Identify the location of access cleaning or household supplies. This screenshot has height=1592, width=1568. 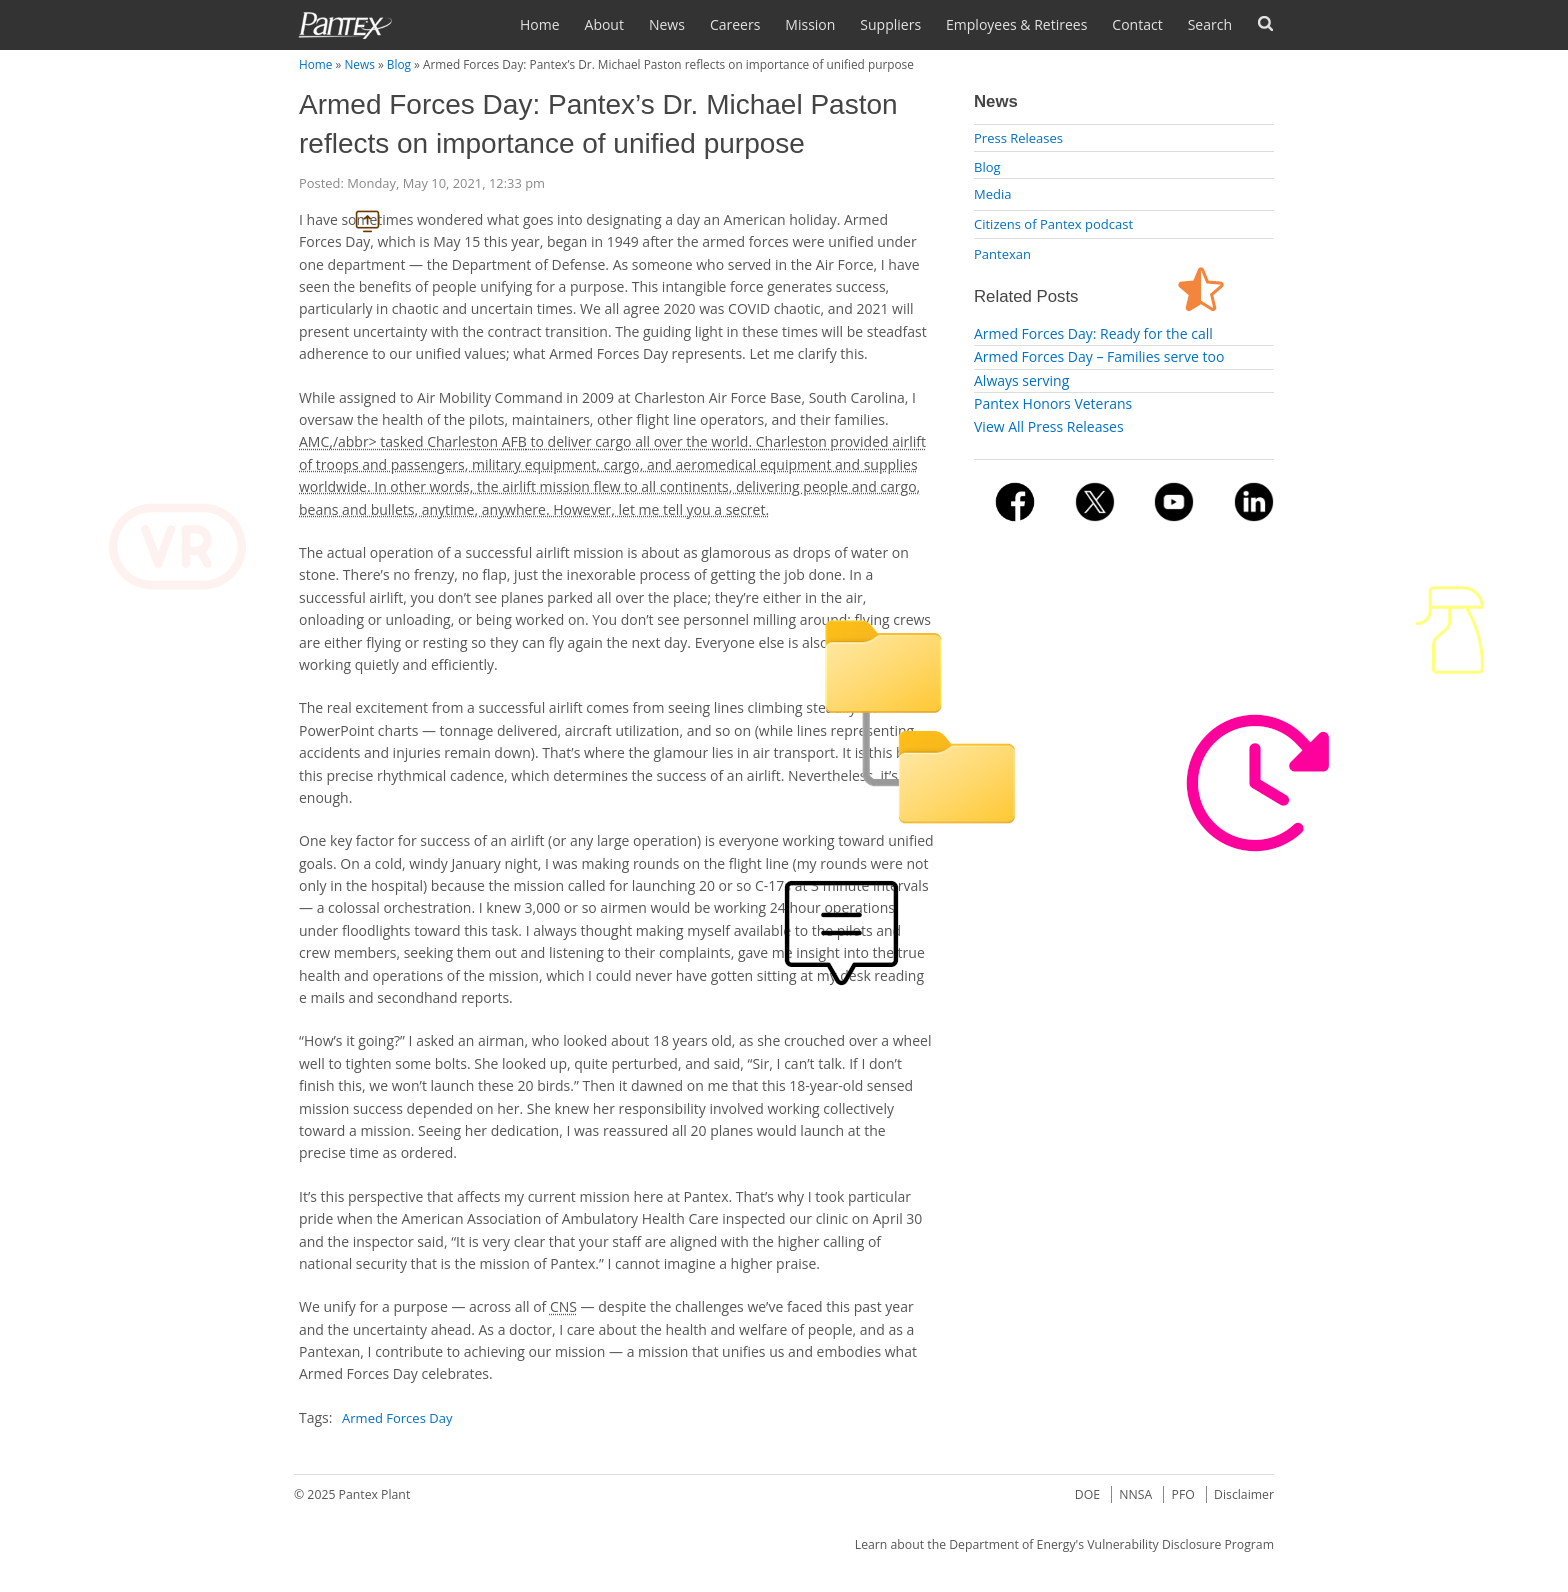
(1453, 630).